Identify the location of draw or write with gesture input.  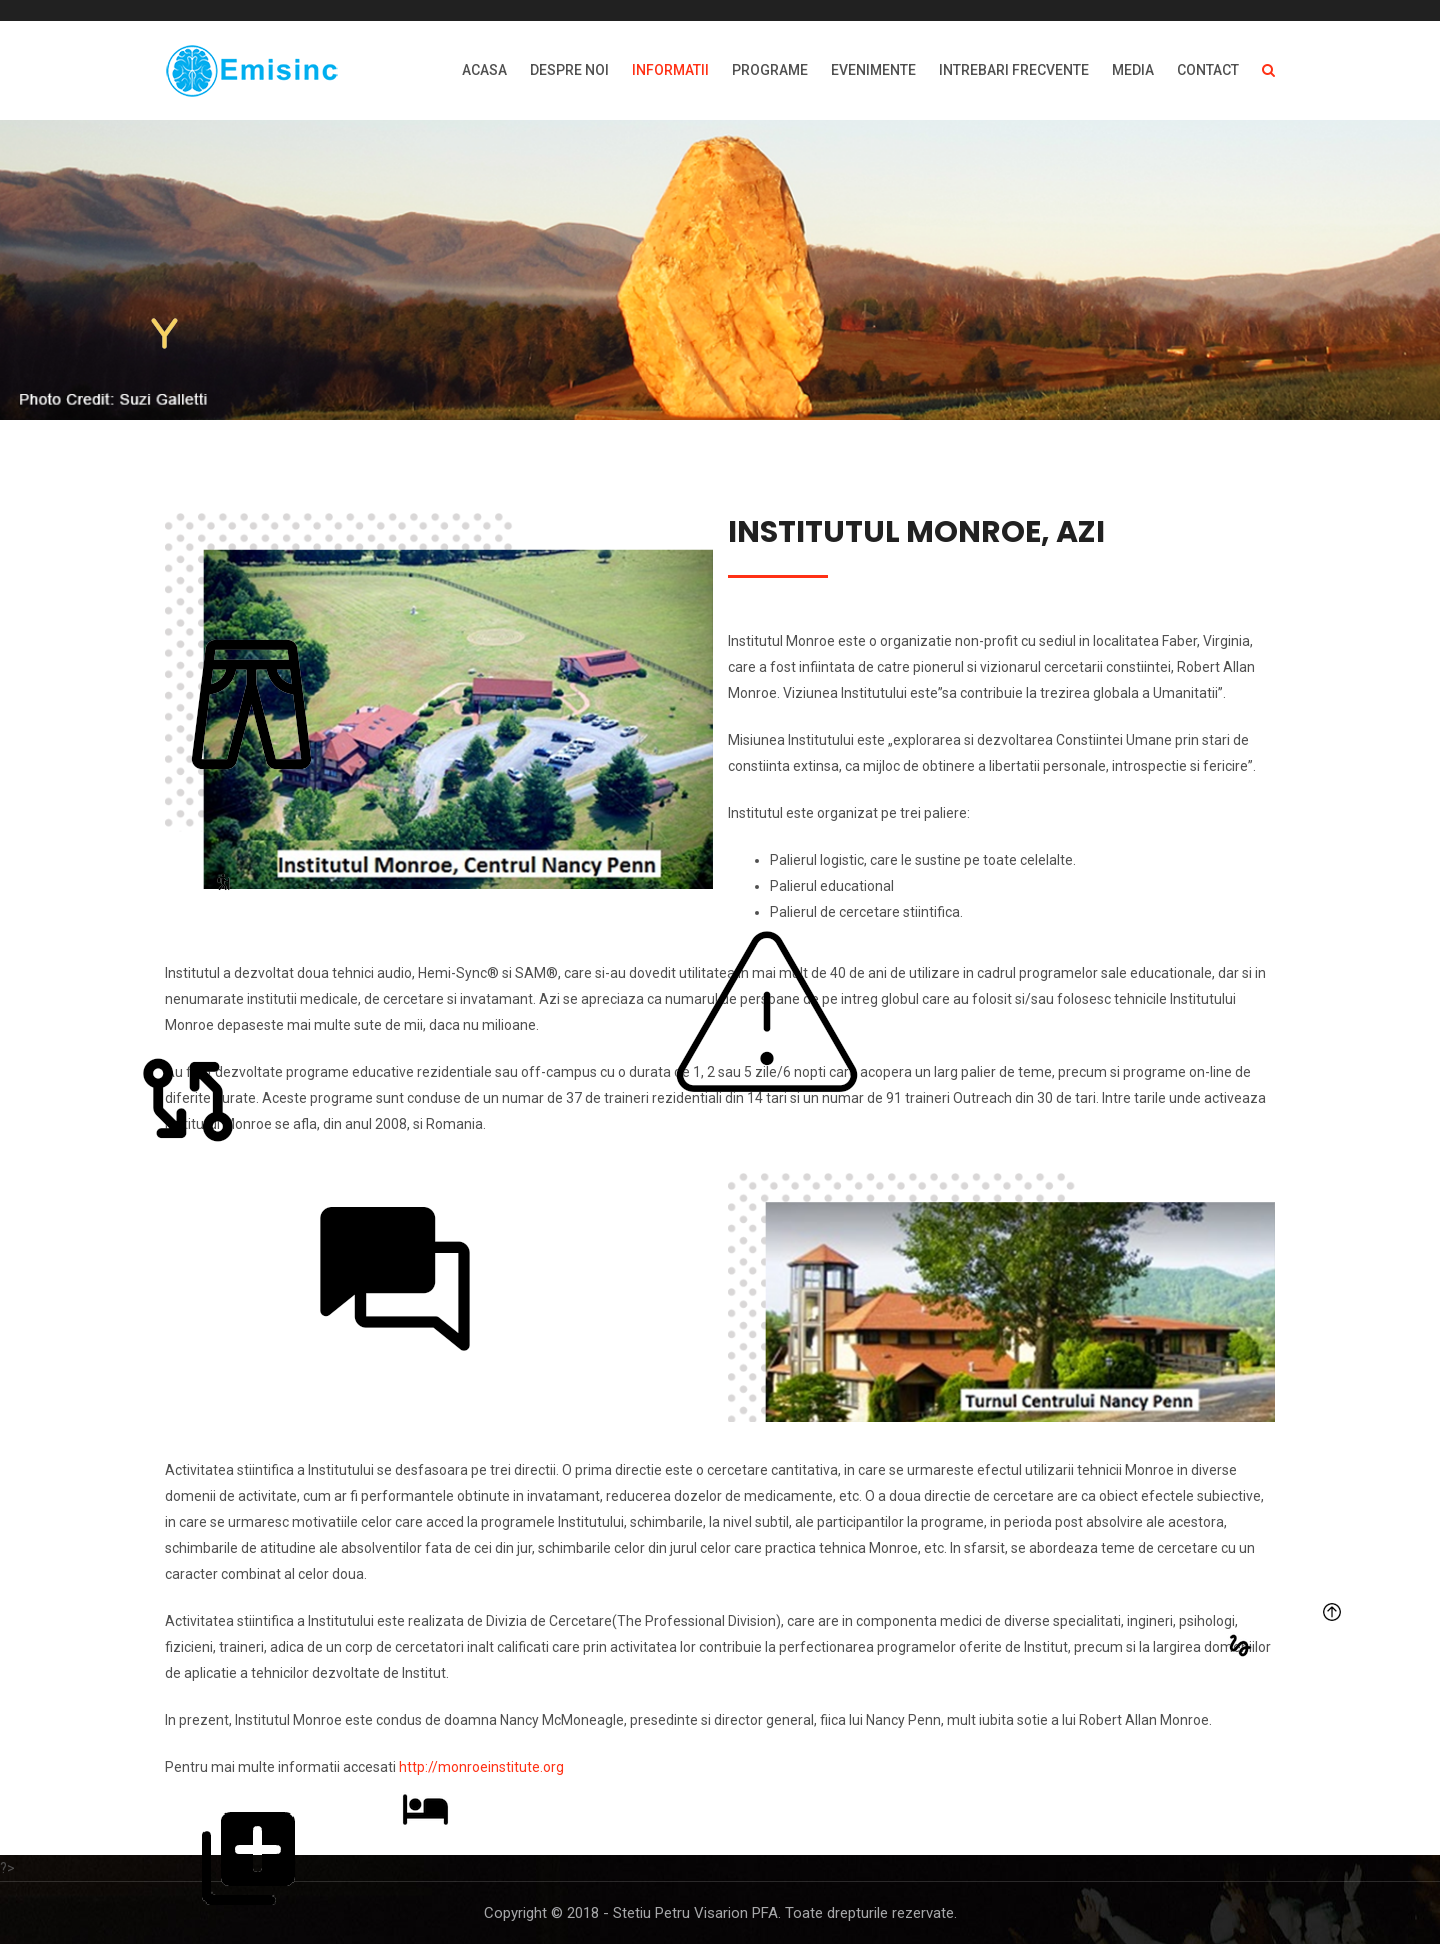
(1240, 1645).